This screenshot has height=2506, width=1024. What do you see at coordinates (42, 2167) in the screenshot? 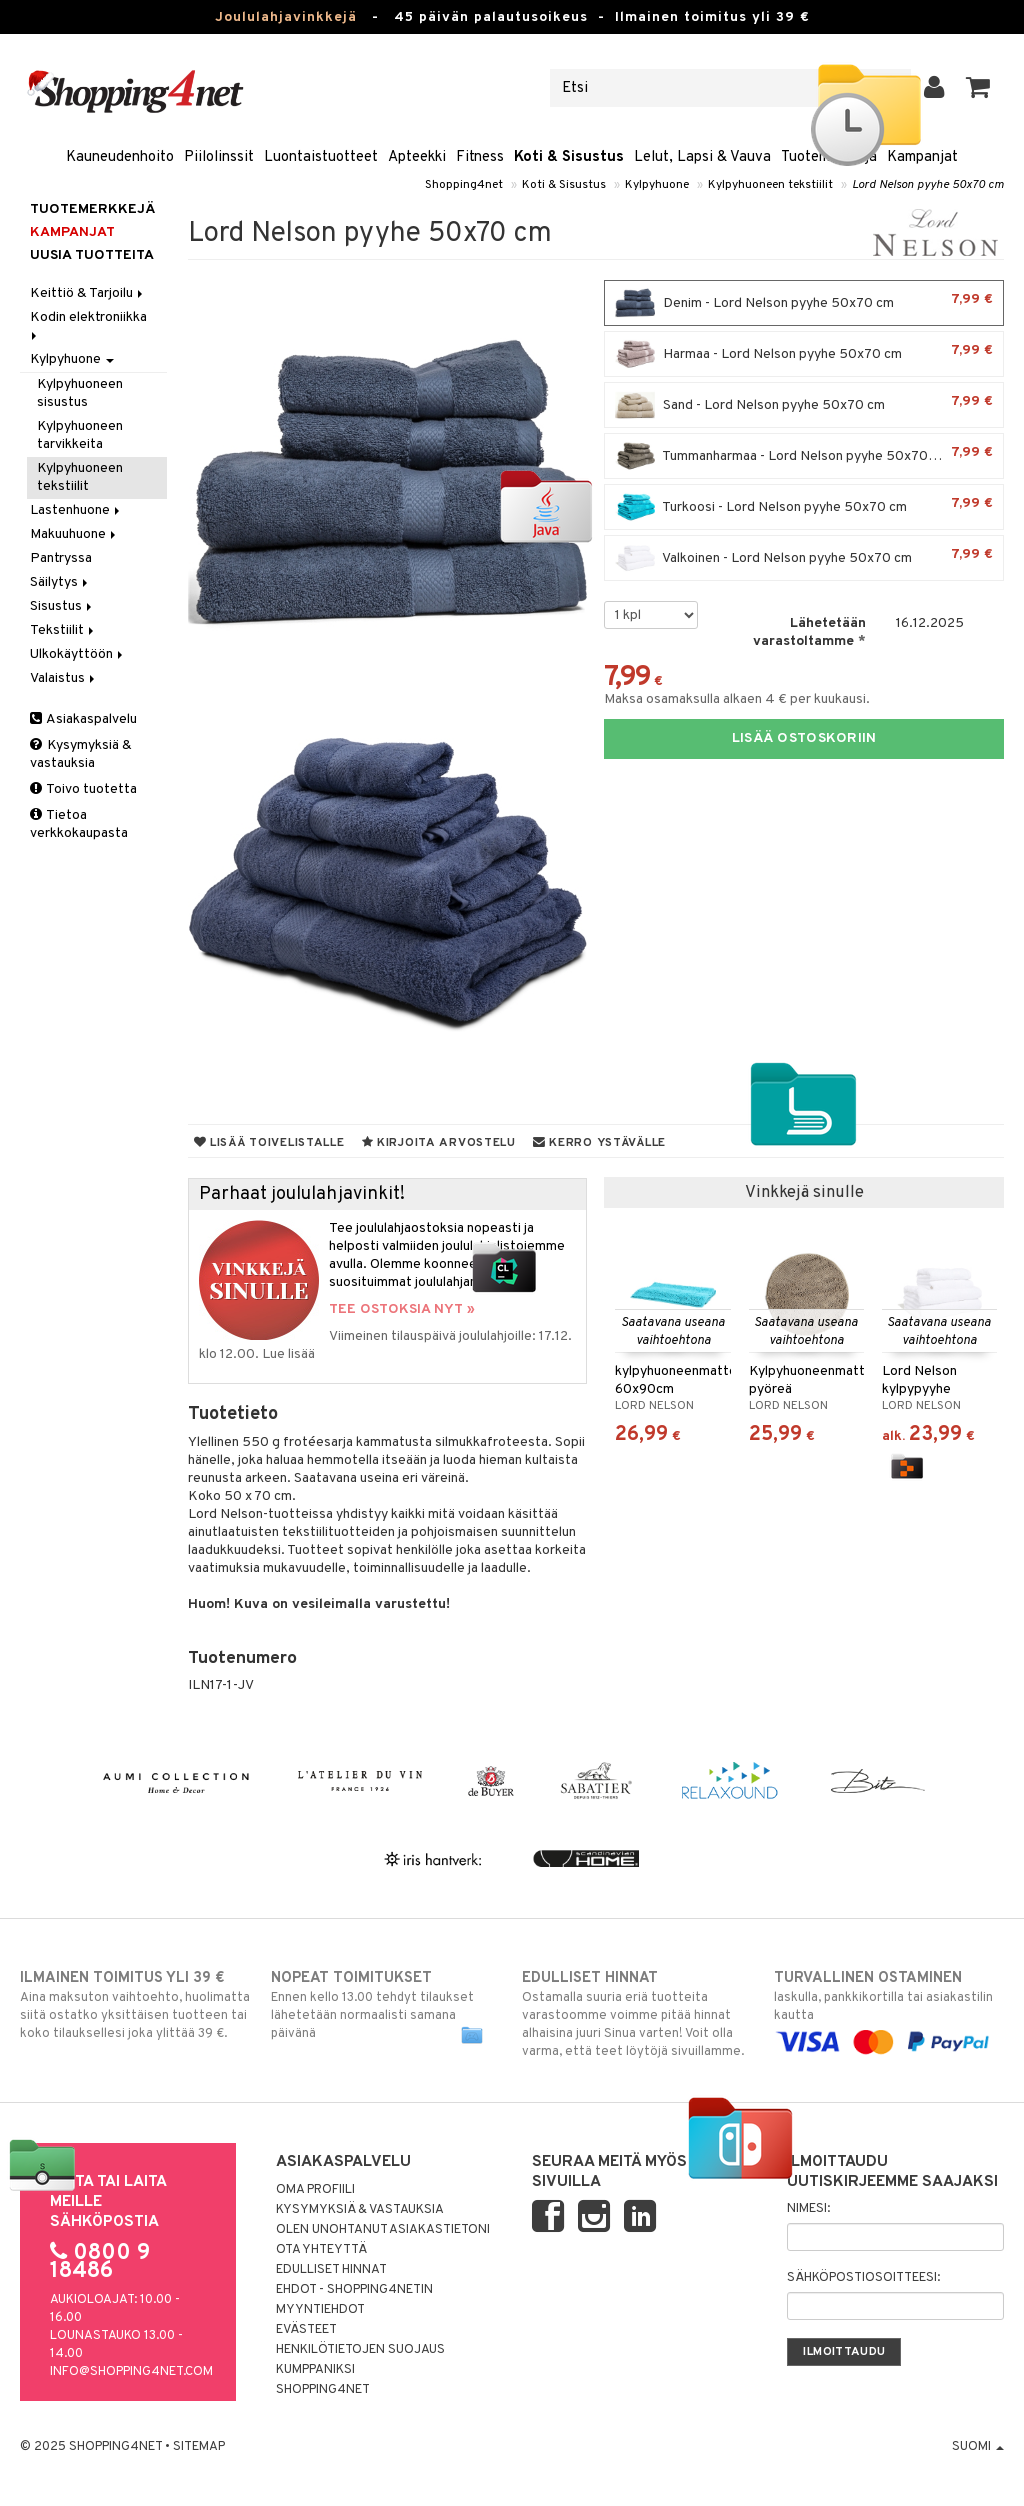
I see `folder containing Pokémon Safari Ball themed content` at bounding box center [42, 2167].